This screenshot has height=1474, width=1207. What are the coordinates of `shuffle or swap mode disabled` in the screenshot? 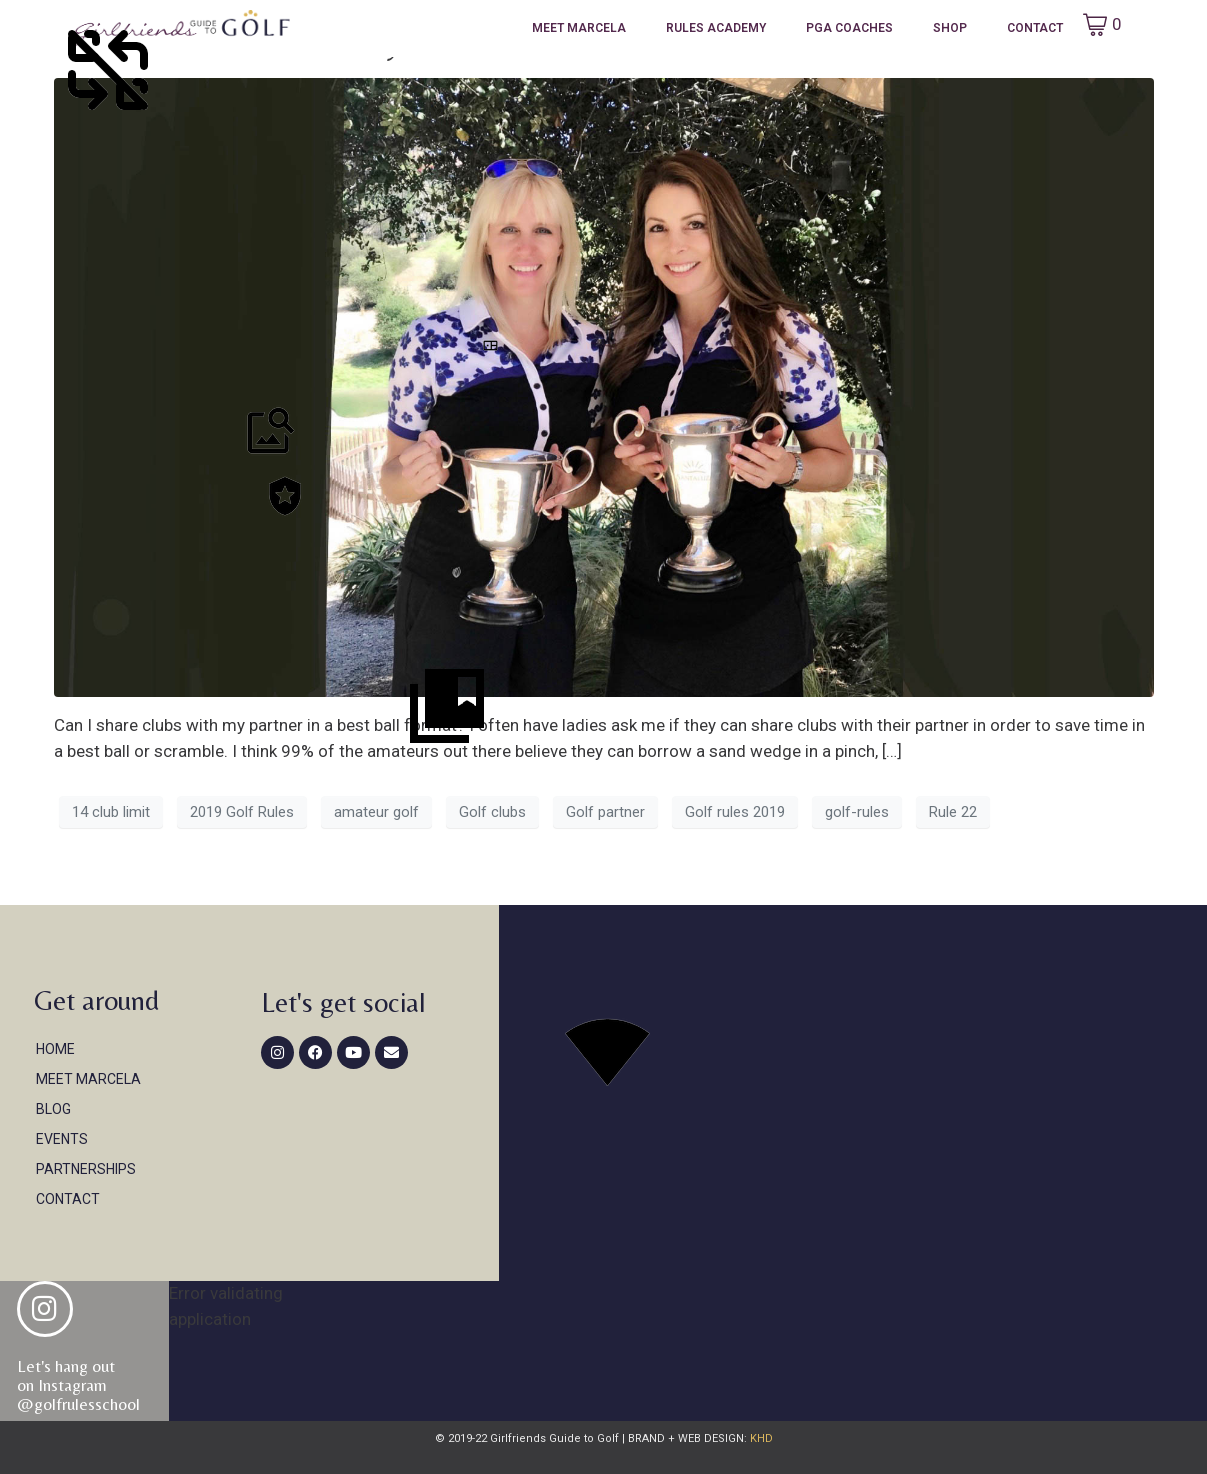 It's located at (108, 70).